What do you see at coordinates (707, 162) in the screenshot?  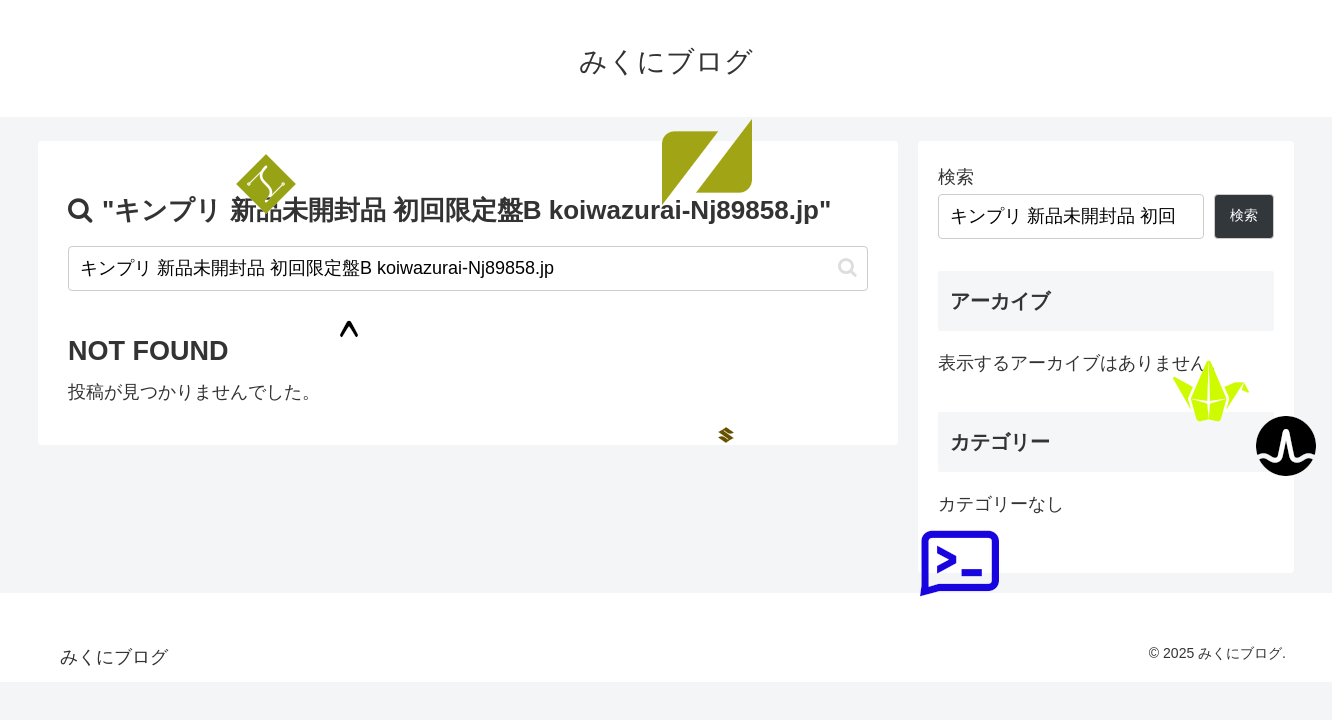 I see `zend framework official logo` at bounding box center [707, 162].